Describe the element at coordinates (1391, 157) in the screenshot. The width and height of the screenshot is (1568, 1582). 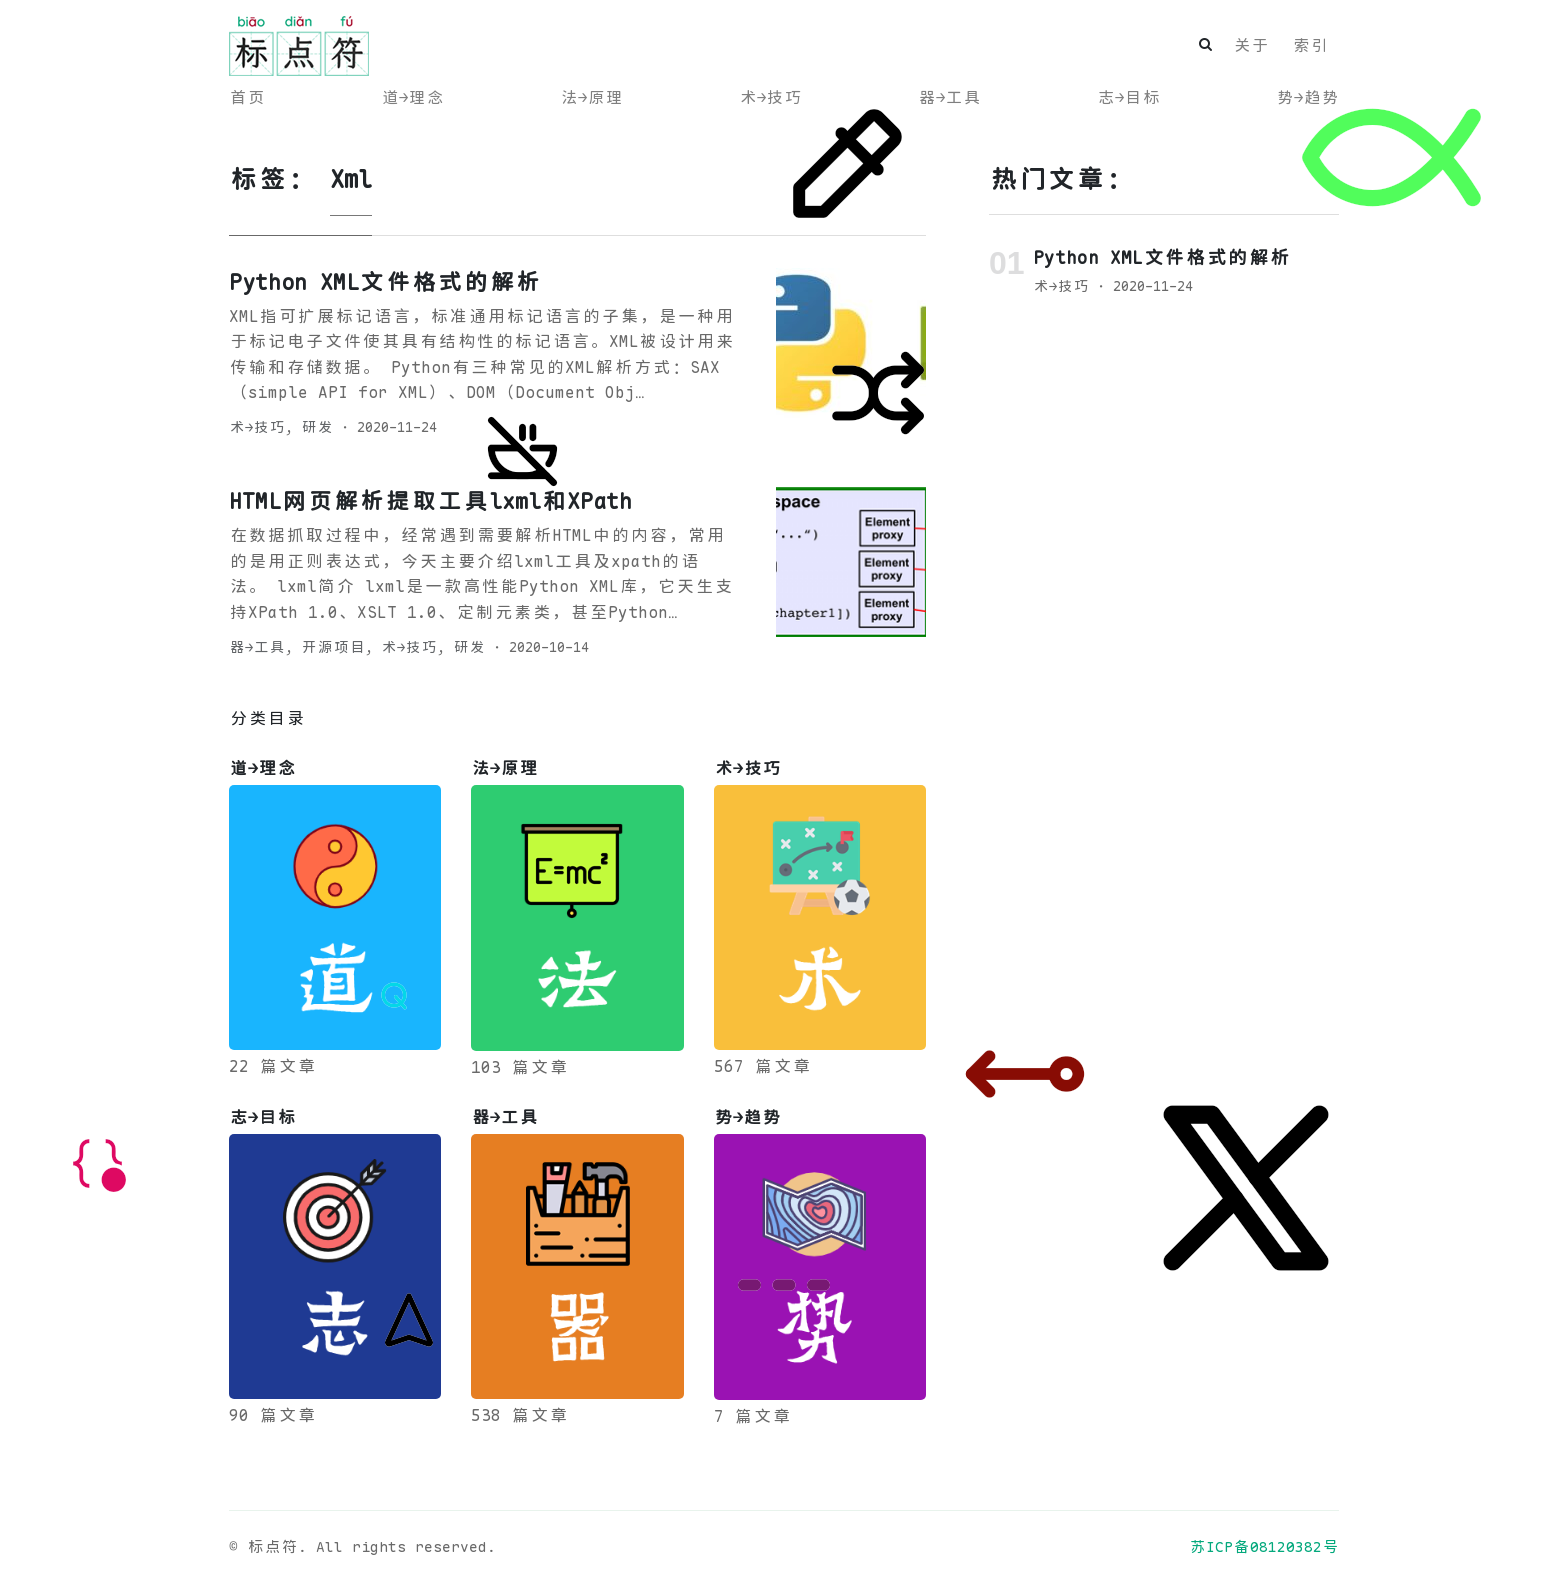
I see `indicates christian or faith-based content` at that location.